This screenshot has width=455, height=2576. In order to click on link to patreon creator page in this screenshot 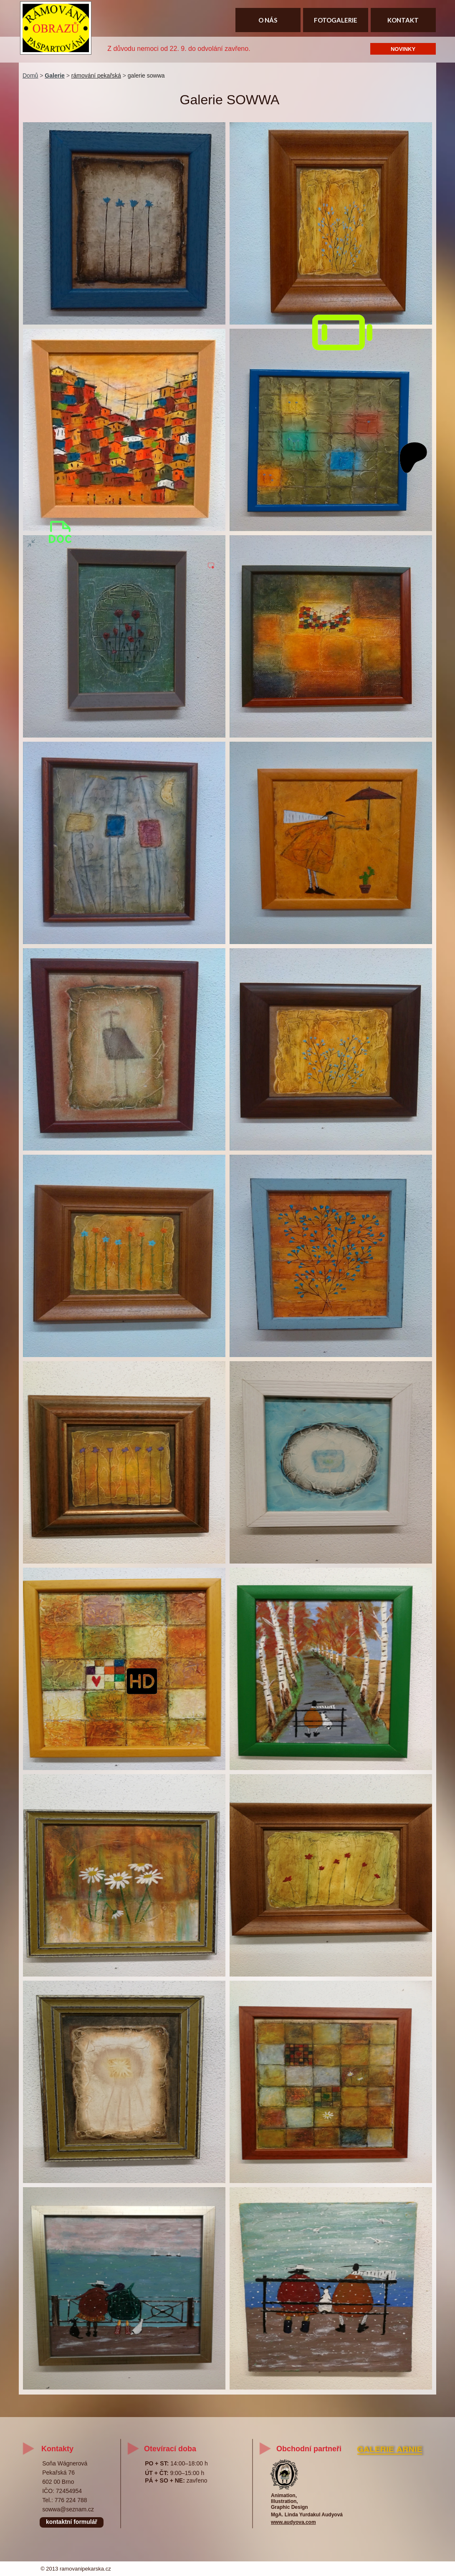, I will do `click(412, 457)`.